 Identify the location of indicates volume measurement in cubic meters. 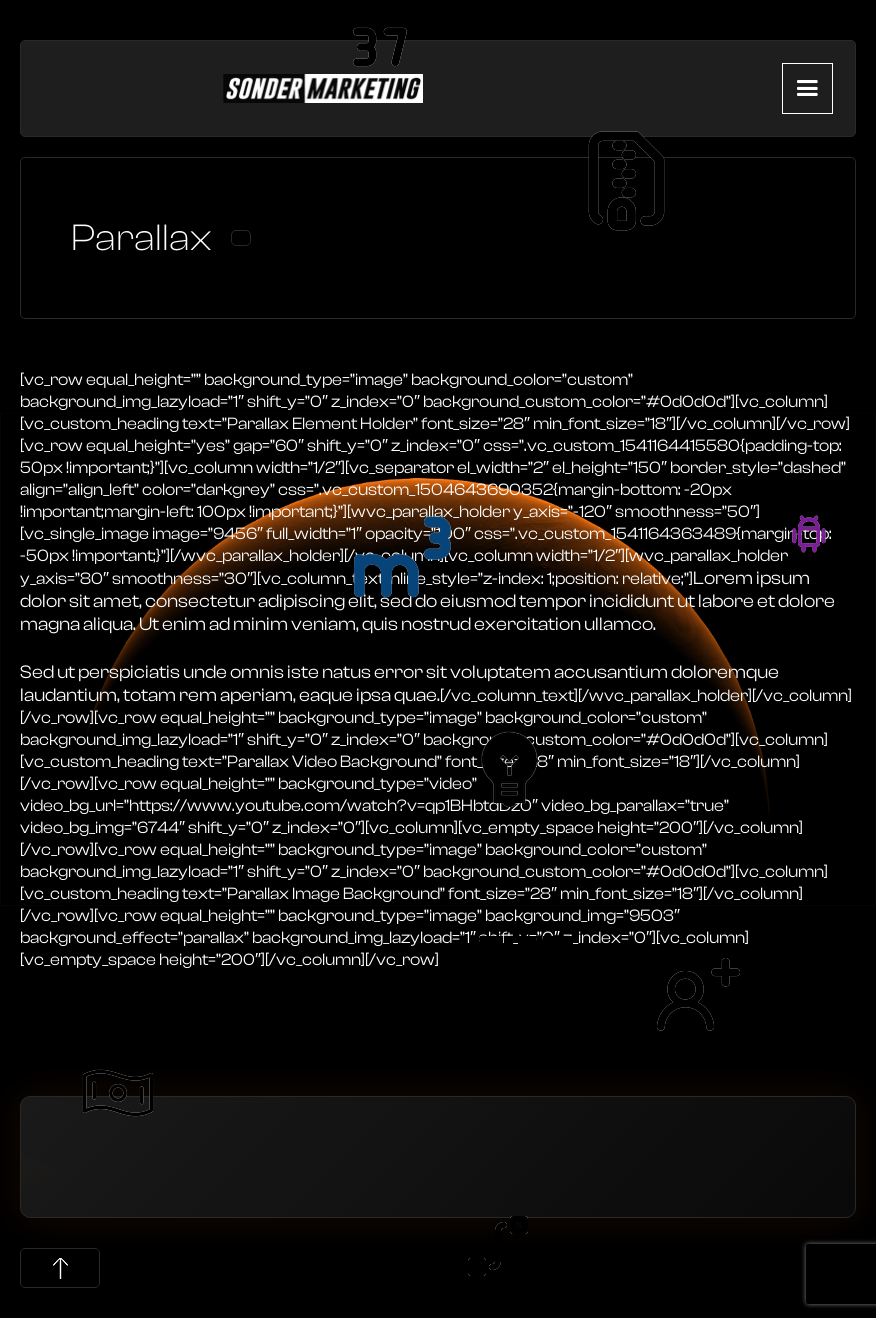
(402, 559).